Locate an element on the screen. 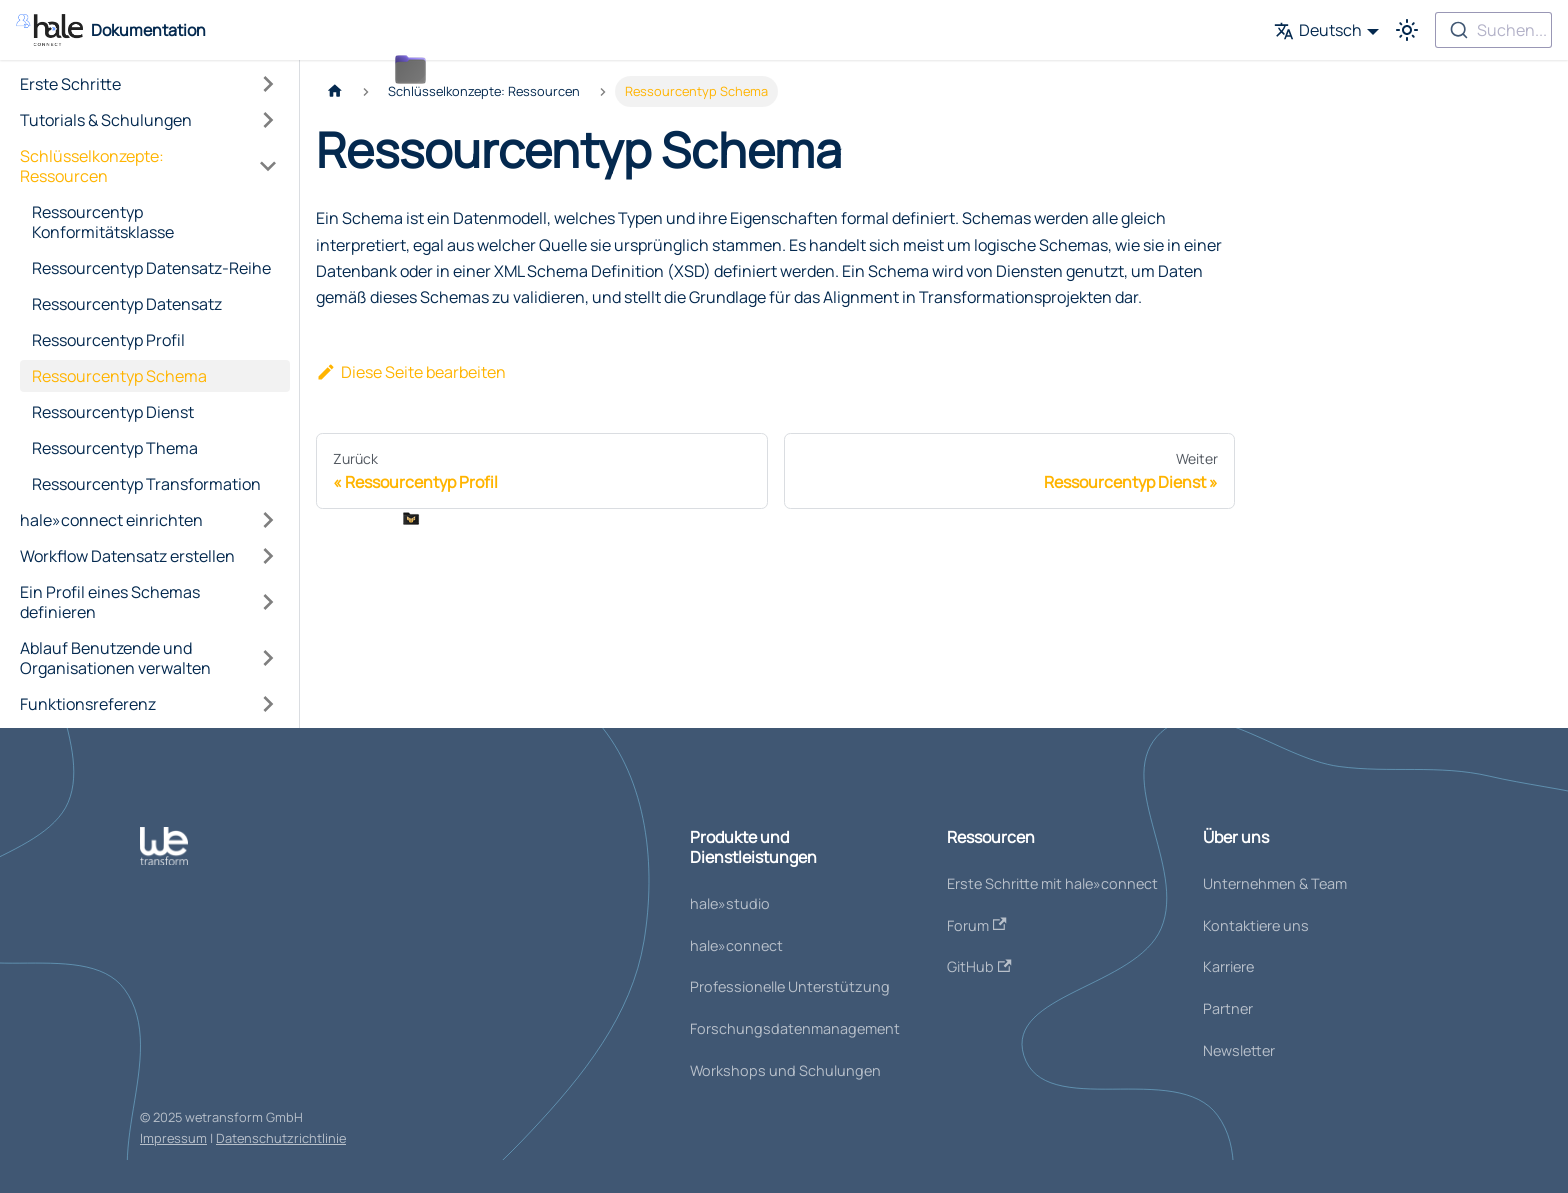 The image size is (1568, 1193). open folder to view contents is located at coordinates (410, 69).